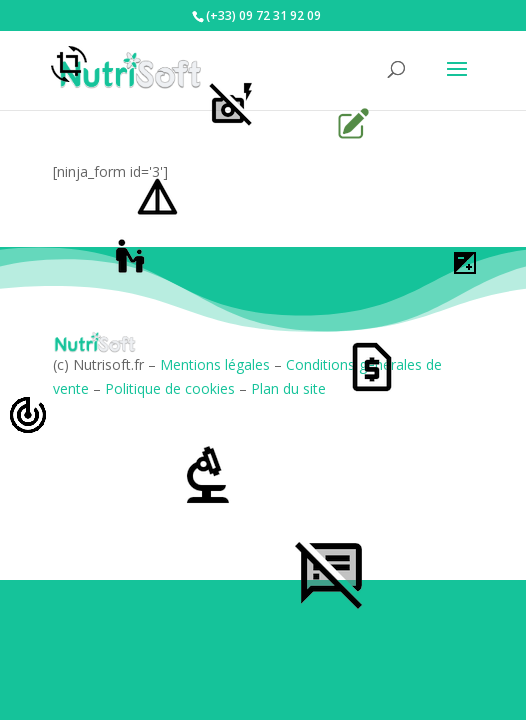 This screenshot has height=720, width=526. What do you see at coordinates (465, 263) in the screenshot?
I see `adjust image exposure settings` at bounding box center [465, 263].